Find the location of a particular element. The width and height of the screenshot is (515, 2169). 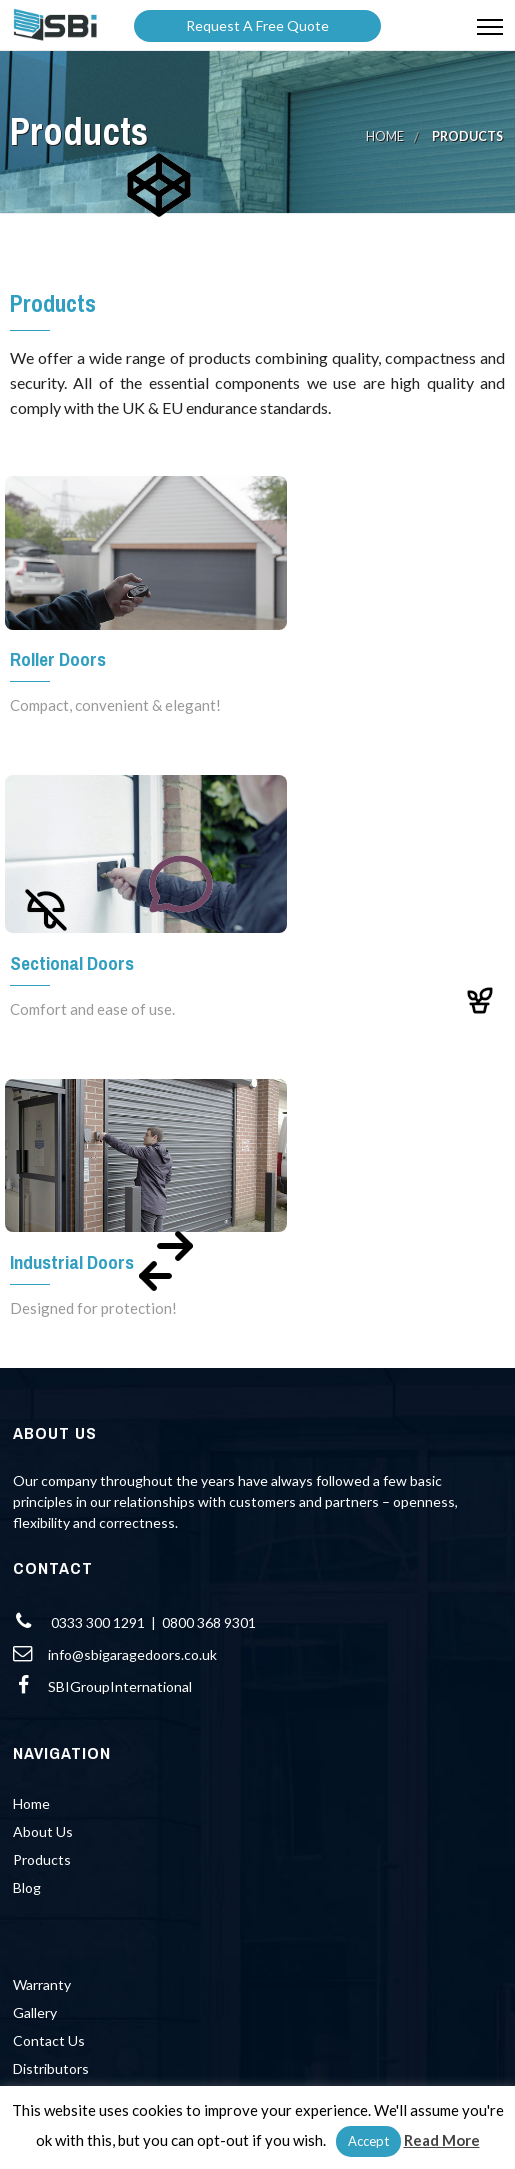

open CodePen website is located at coordinates (159, 185).